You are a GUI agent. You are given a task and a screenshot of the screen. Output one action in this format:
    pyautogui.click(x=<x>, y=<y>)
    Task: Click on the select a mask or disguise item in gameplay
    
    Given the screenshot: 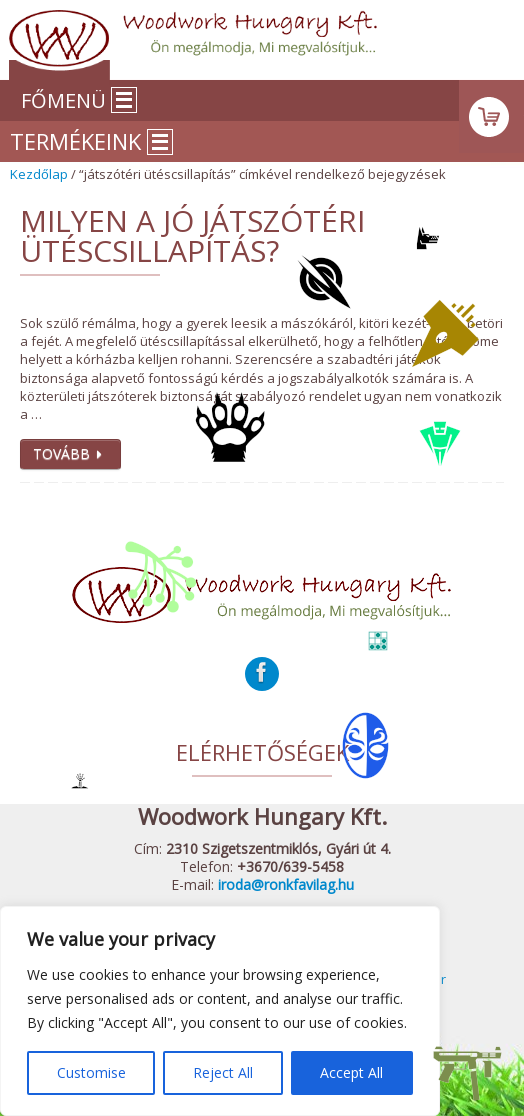 What is the action you would take?
    pyautogui.click(x=365, y=745)
    